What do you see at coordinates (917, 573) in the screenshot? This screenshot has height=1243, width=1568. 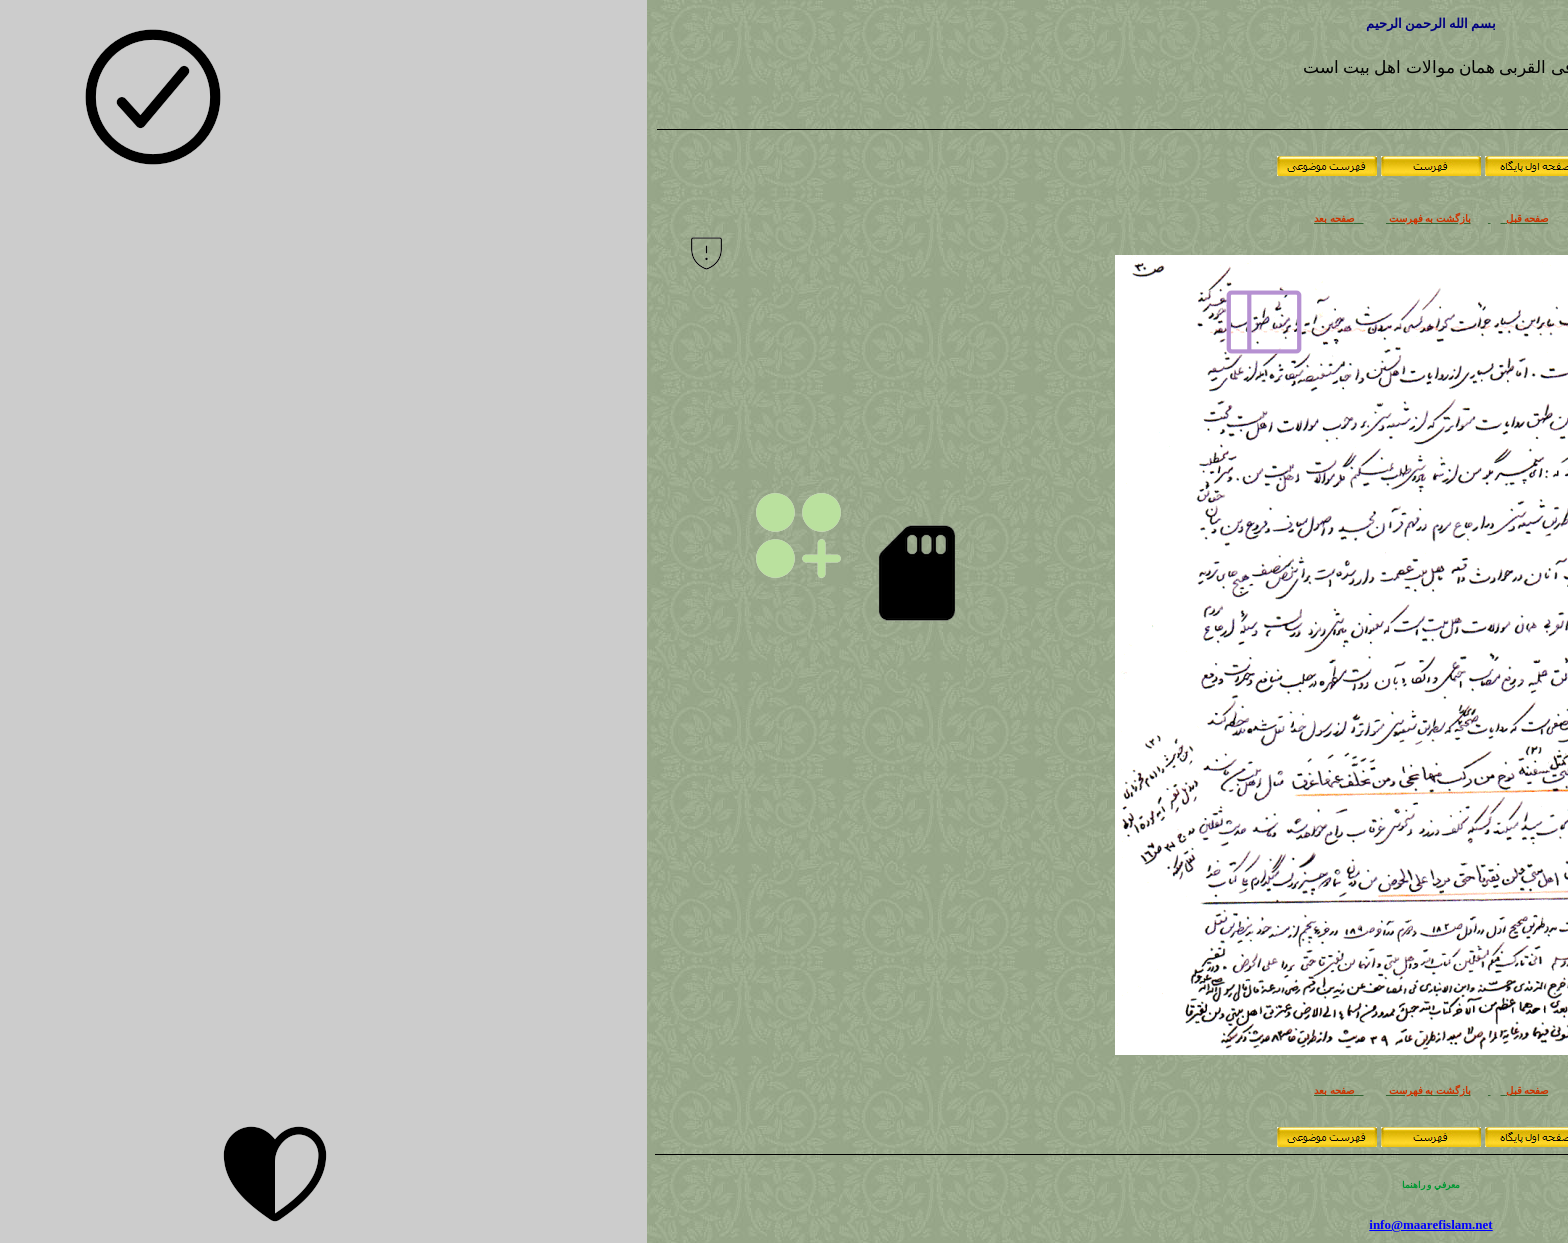 I see `access SD card storage` at bounding box center [917, 573].